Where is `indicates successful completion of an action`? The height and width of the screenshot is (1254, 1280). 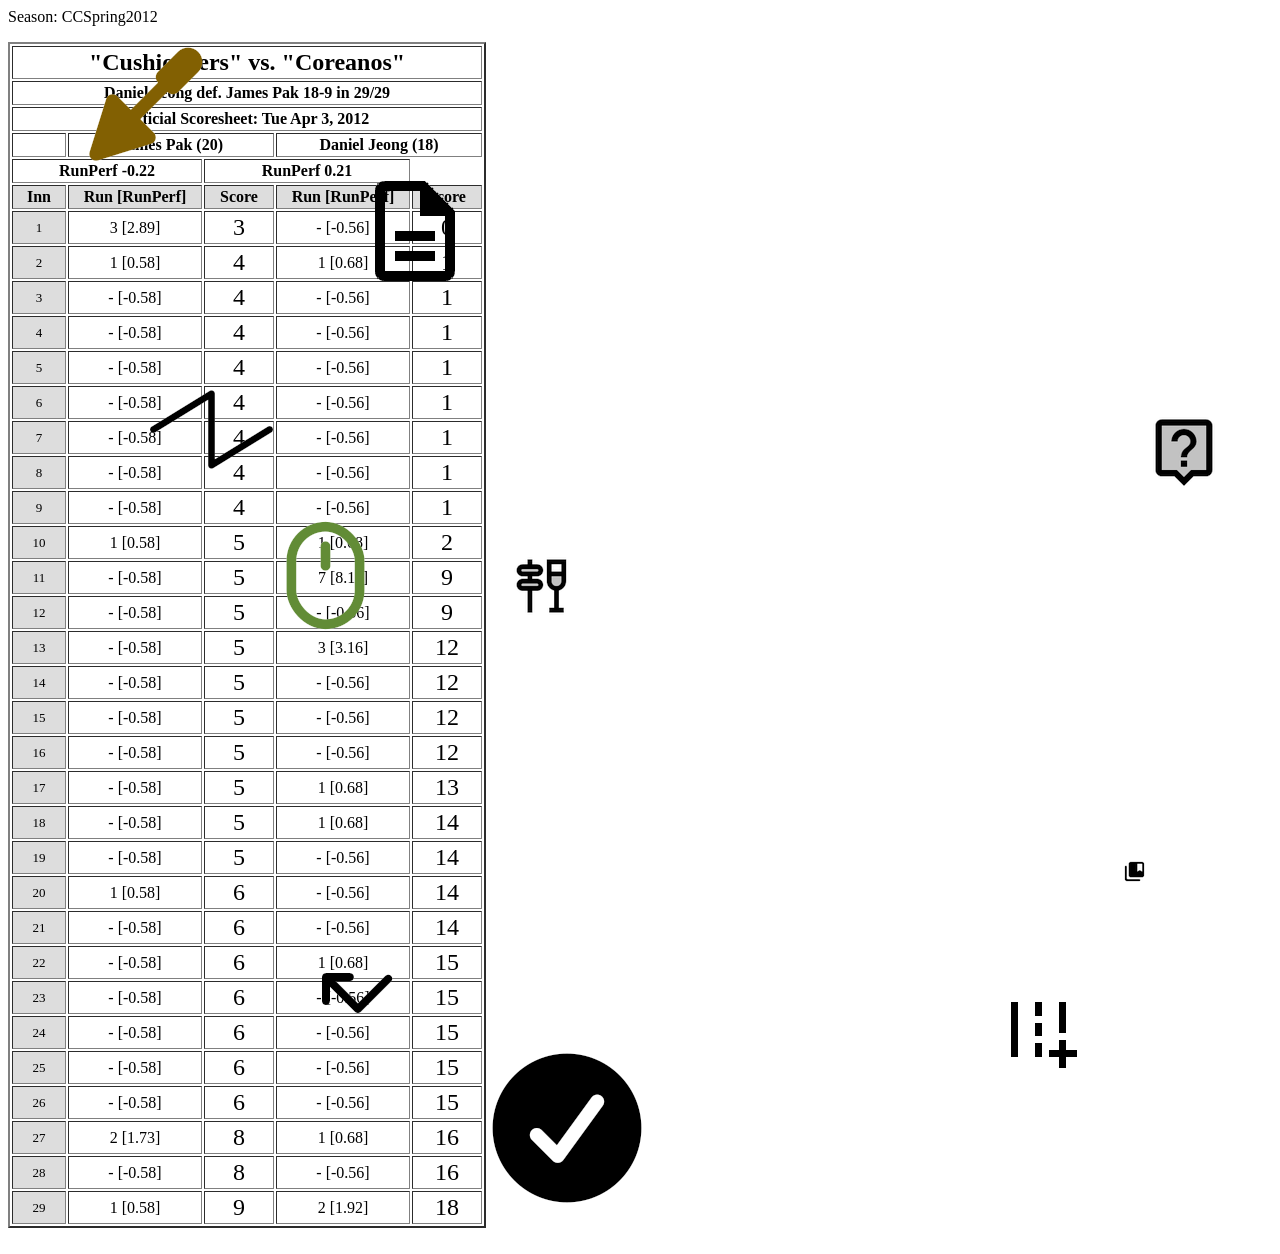 indicates successful completion of an action is located at coordinates (567, 1128).